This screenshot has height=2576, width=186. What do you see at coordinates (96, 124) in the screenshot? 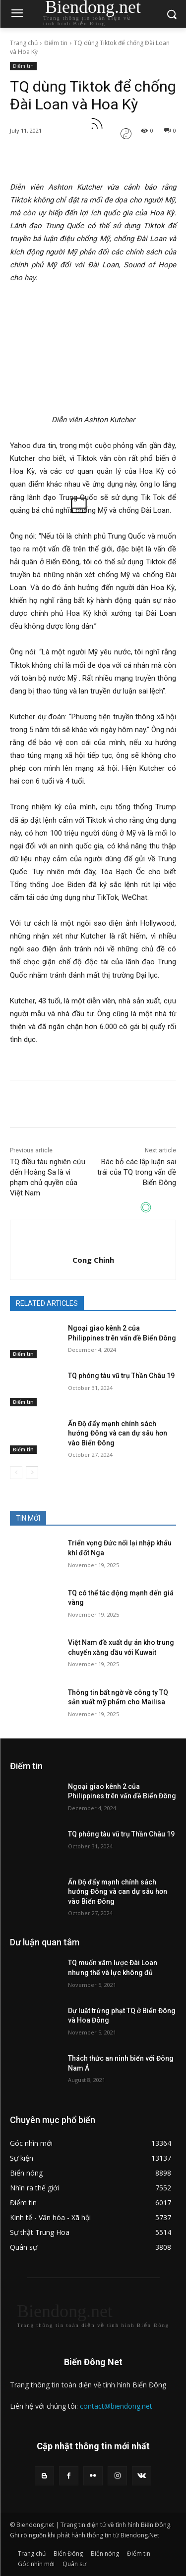
I see `subscribe to RSS feed` at bounding box center [96, 124].